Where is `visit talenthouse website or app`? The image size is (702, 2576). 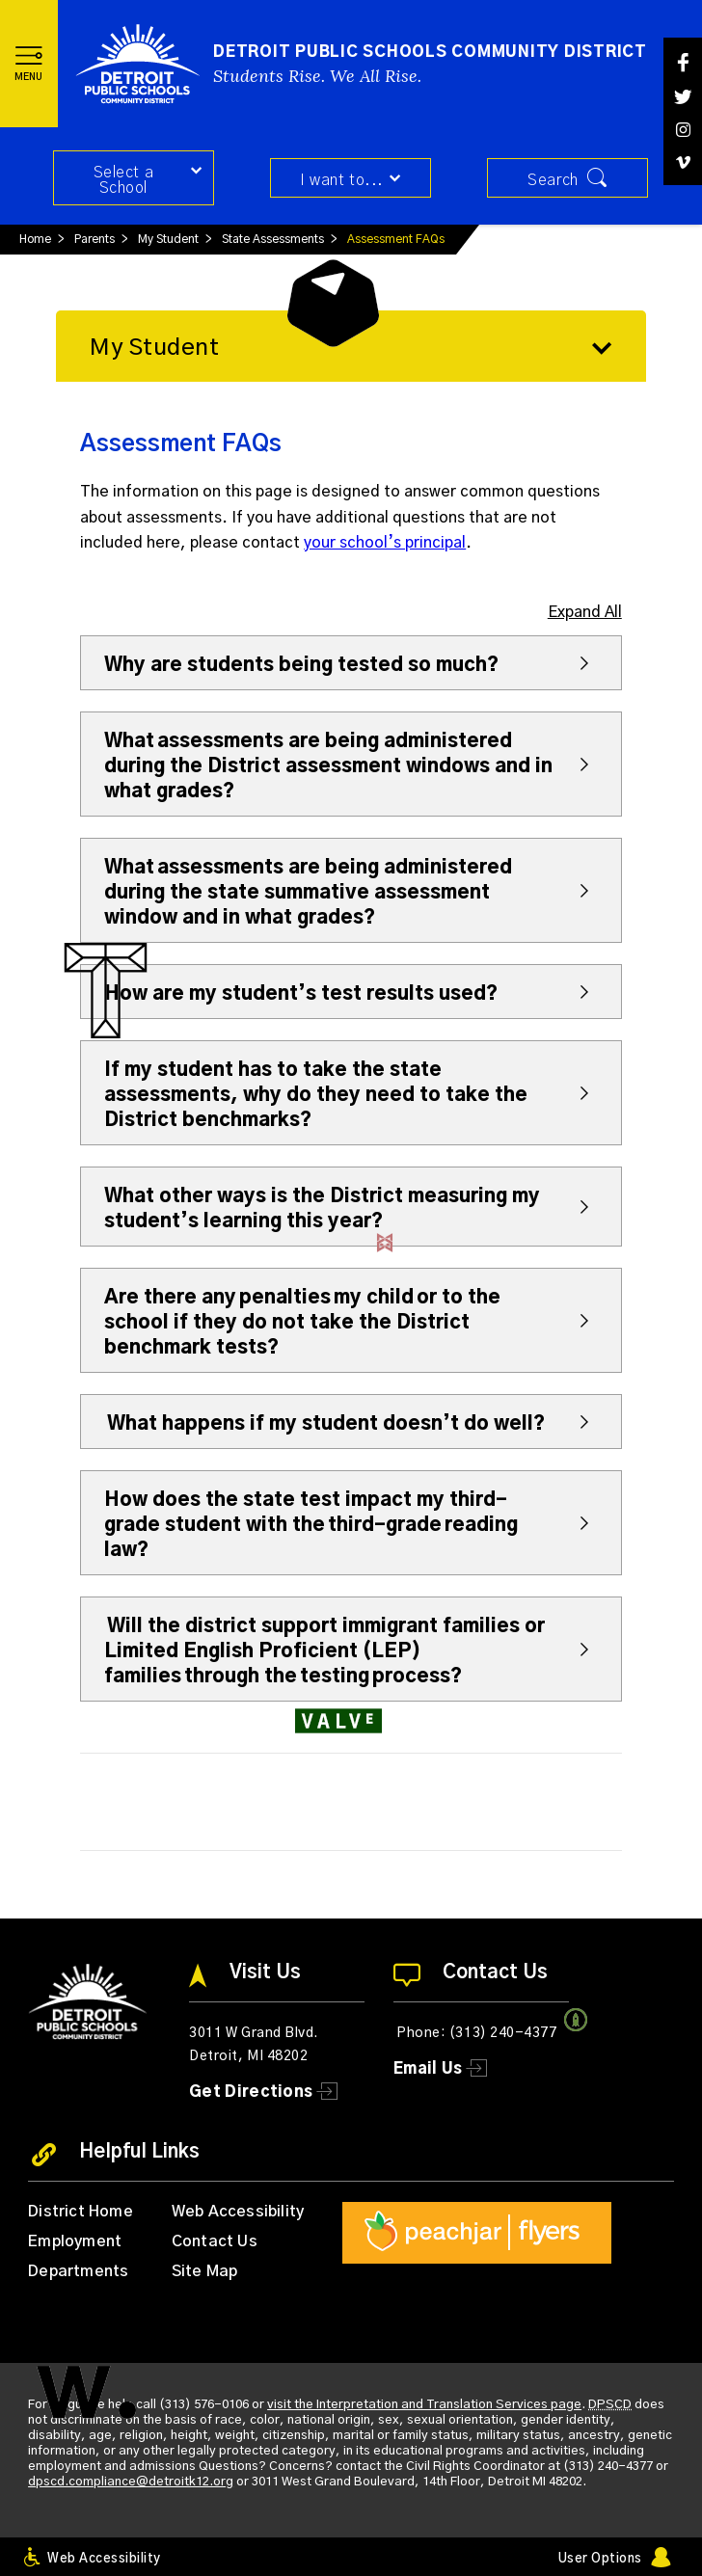 visit talenthouse website or app is located at coordinates (105, 990).